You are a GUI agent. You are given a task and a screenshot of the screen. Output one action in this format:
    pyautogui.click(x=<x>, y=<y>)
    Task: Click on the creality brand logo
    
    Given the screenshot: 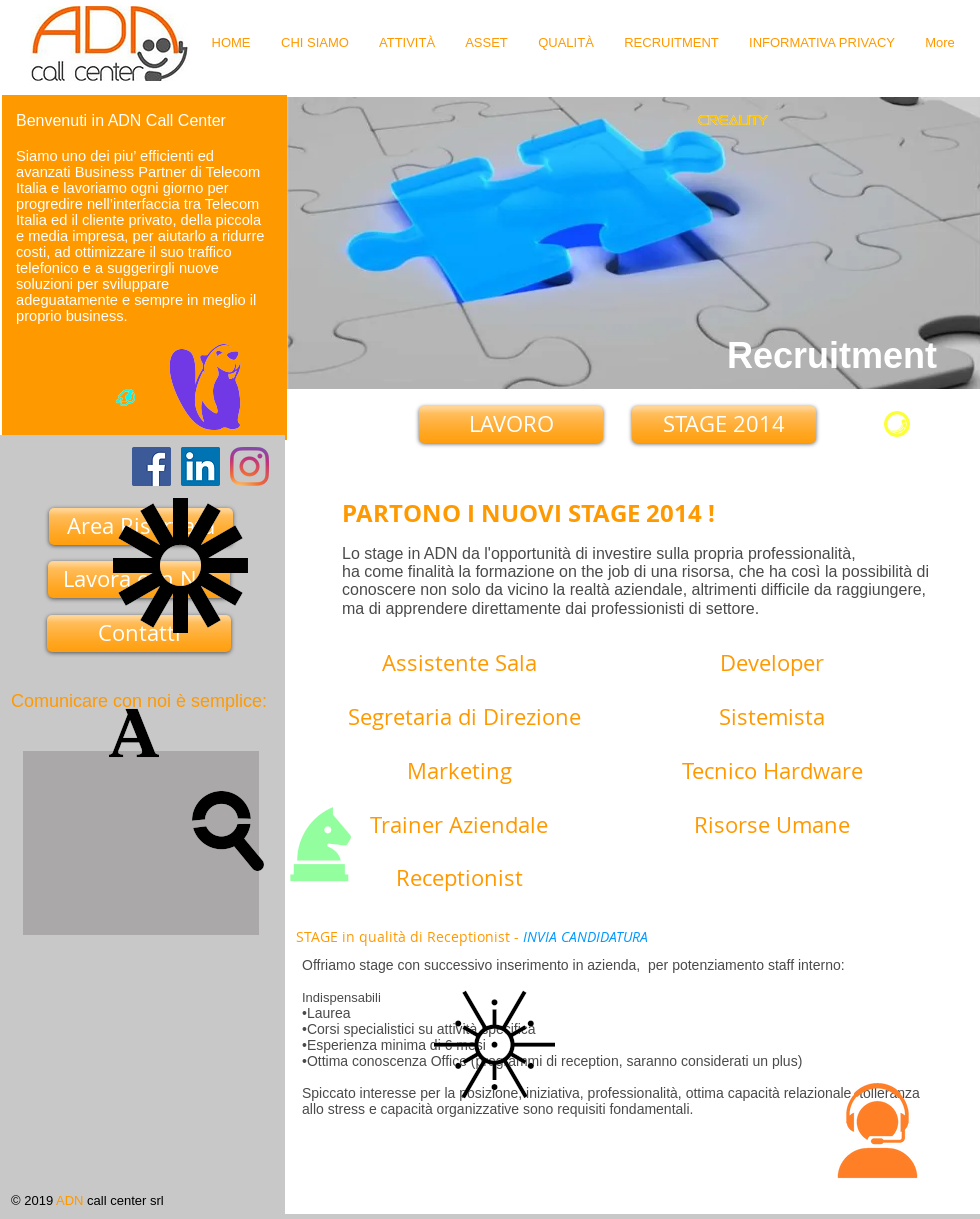 What is the action you would take?
    pyautogui.click(x=733, y=120)
    